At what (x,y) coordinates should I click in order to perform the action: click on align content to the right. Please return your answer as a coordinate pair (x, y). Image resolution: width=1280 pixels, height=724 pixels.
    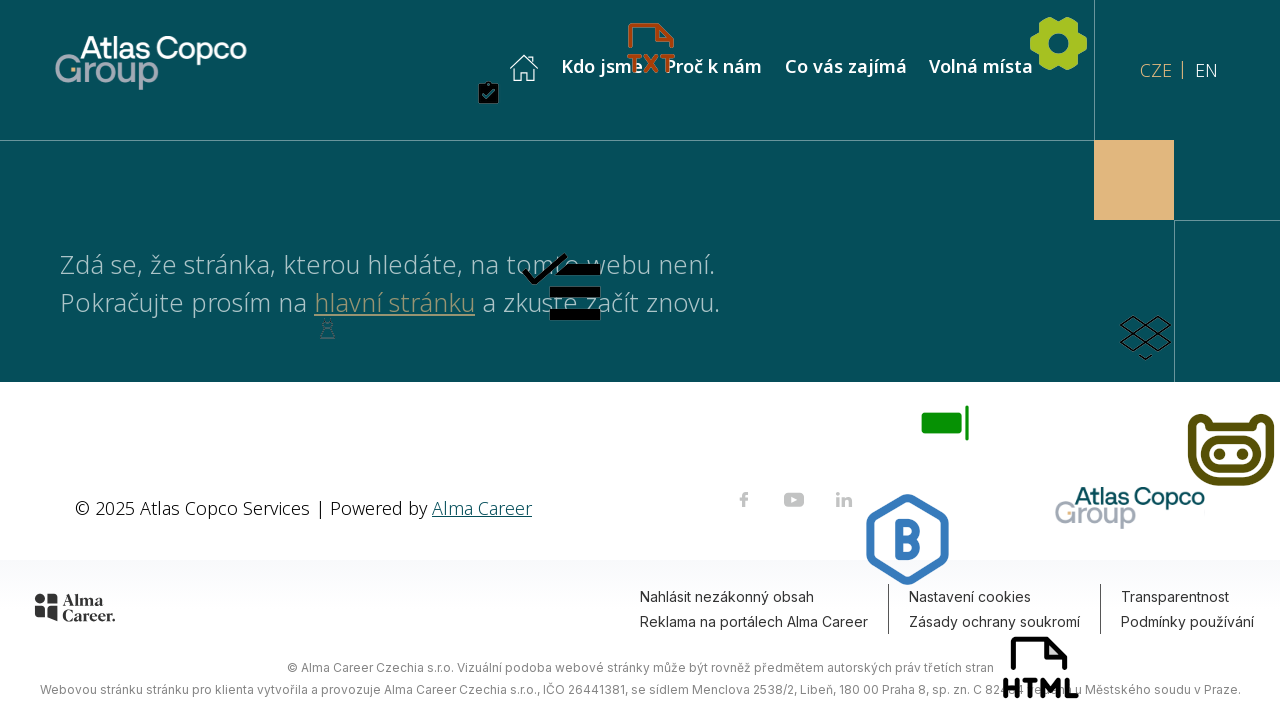
    Looking at the image, I should click on (946, 423).